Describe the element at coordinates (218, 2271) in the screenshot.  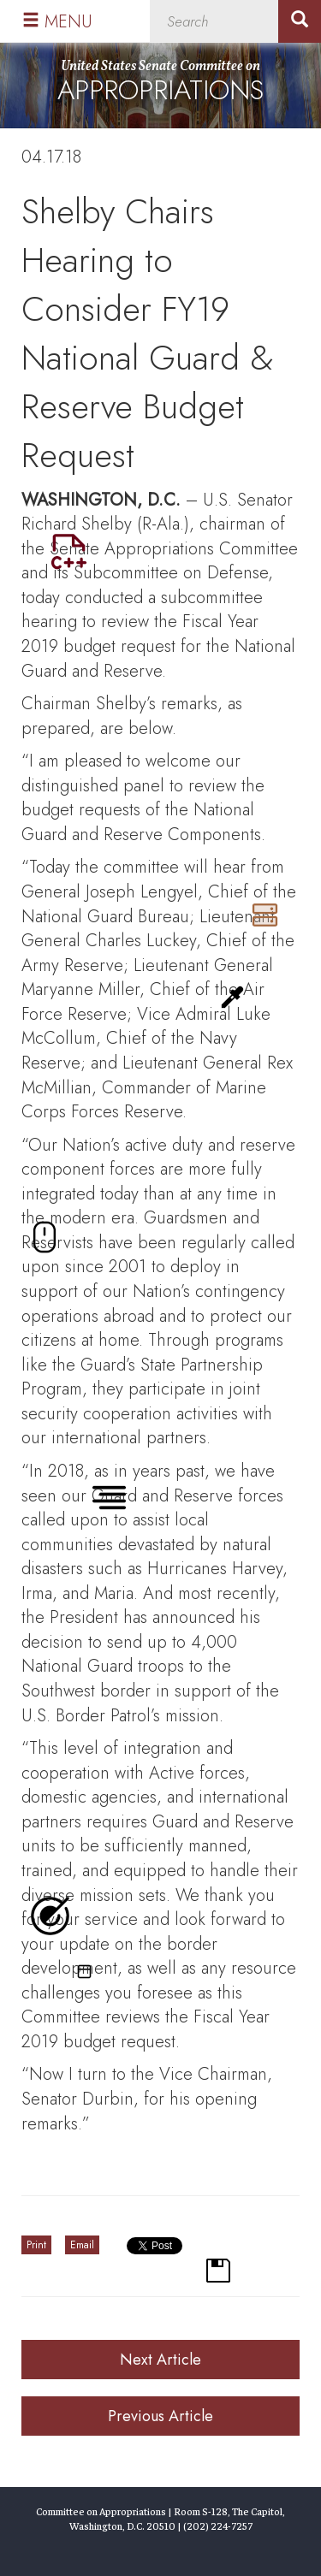
I see `save current file or document` at that location.